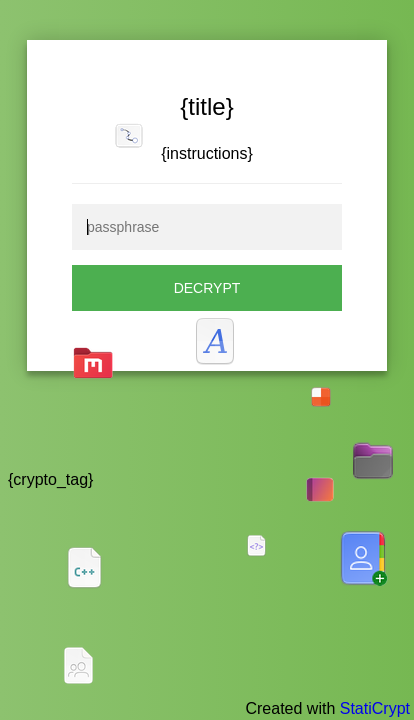 This screenshot has width=414, height=720. Describe the element at coordinates (84, 567) in the screenshot. I see `a C++ source code file` at that location.